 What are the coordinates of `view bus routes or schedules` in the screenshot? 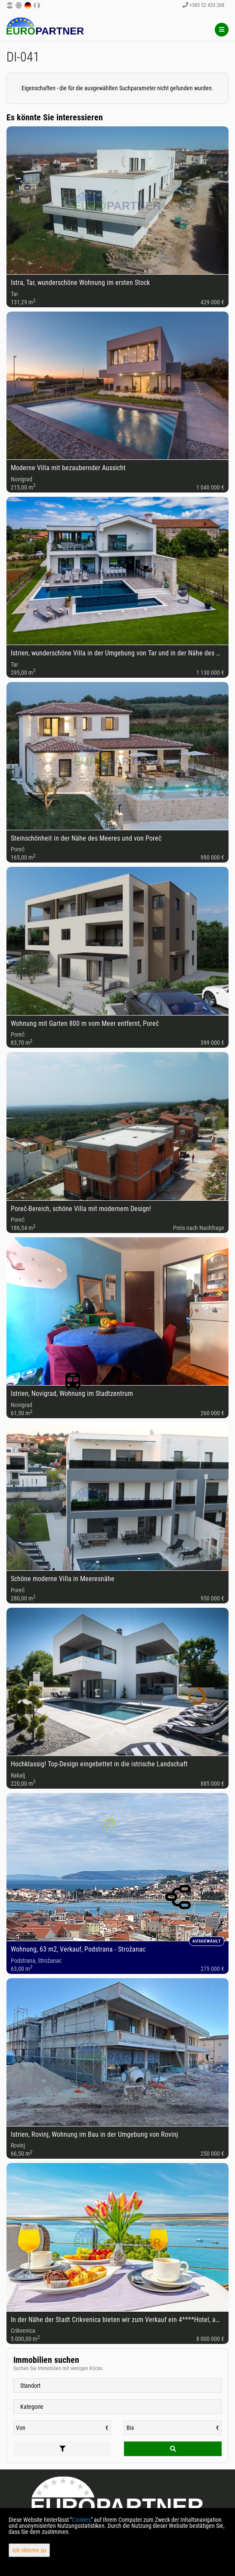 It's located at (73, 1381).